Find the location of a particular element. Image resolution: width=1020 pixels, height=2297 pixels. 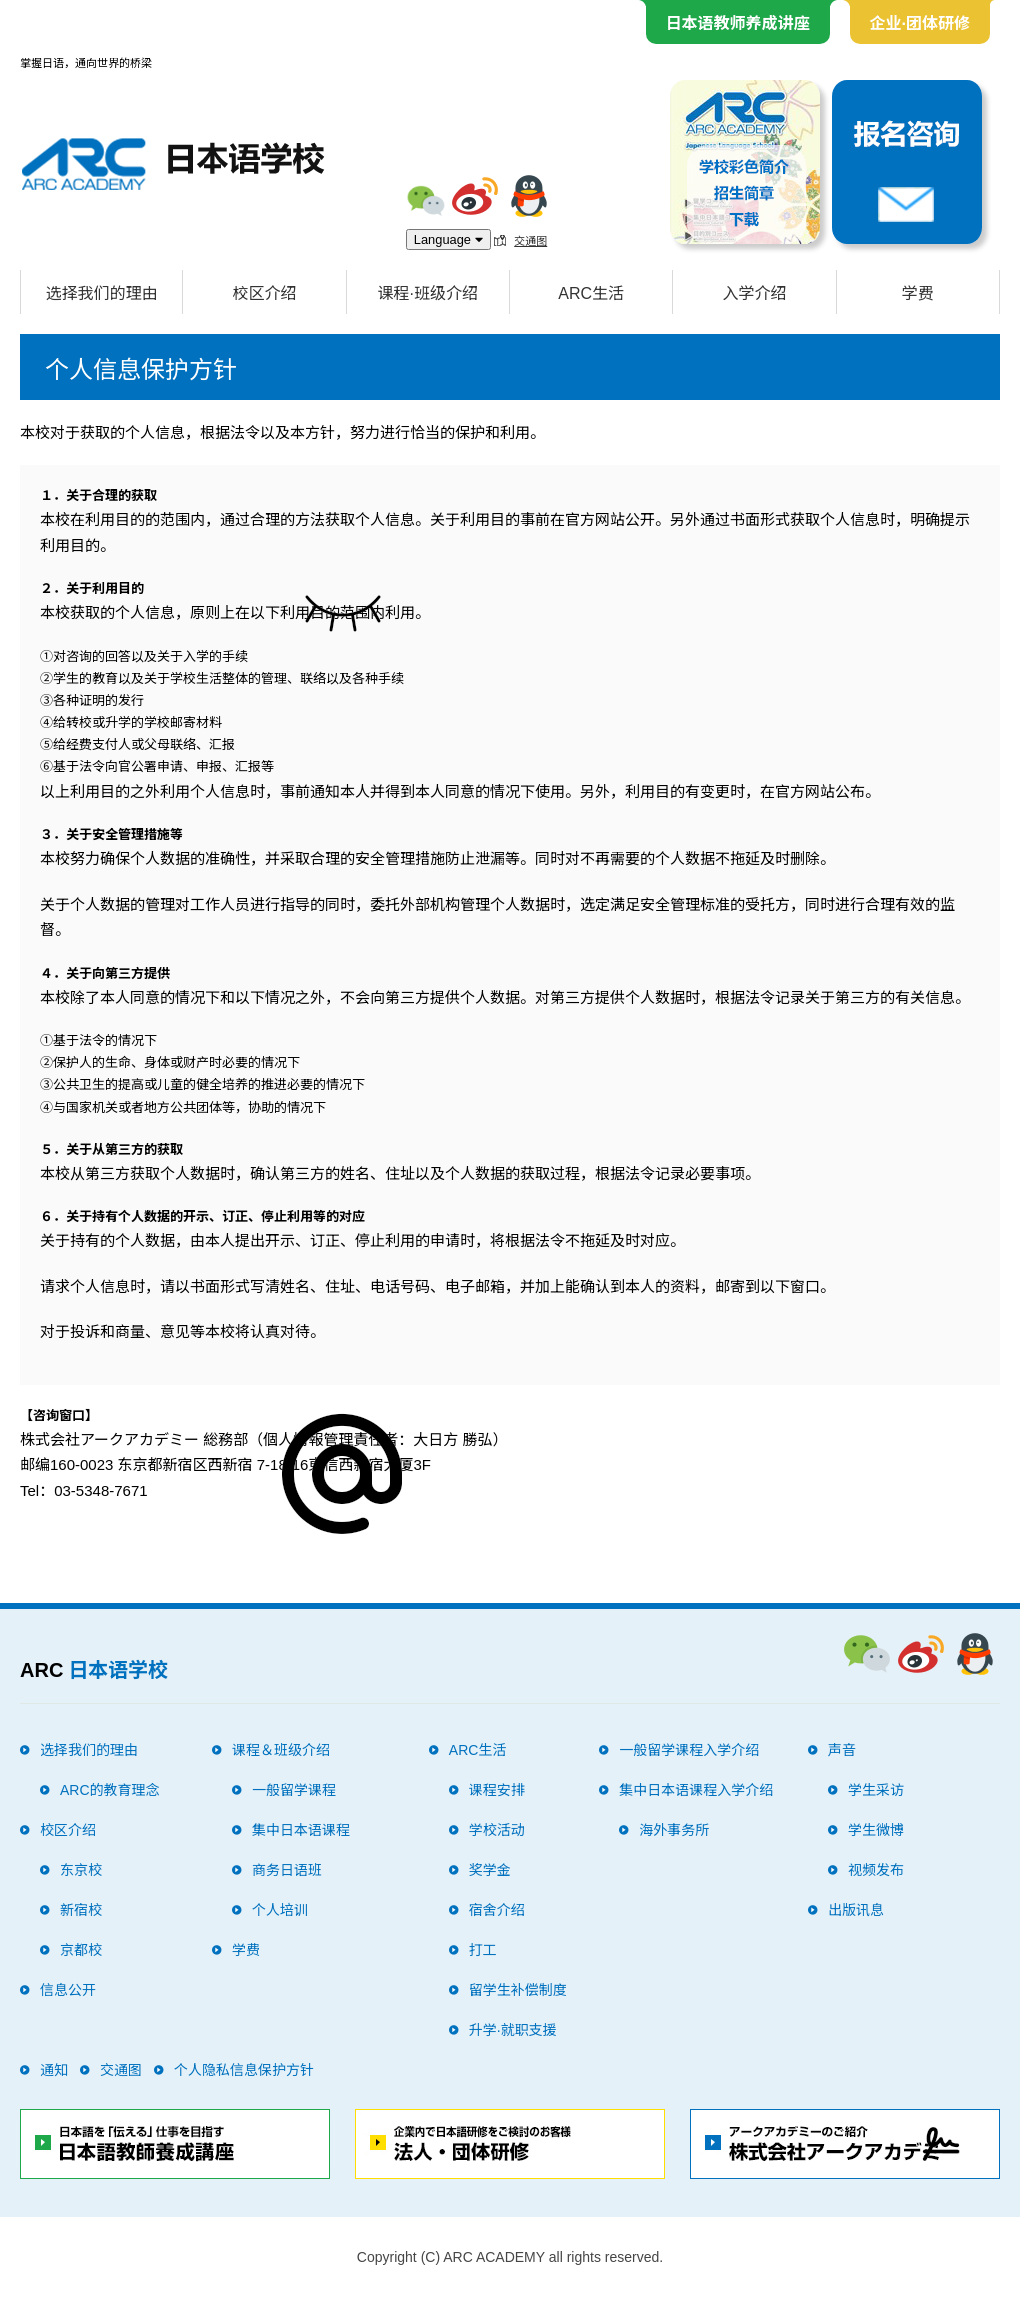

hide password or sensitive content is located at coordinates (343, 606).